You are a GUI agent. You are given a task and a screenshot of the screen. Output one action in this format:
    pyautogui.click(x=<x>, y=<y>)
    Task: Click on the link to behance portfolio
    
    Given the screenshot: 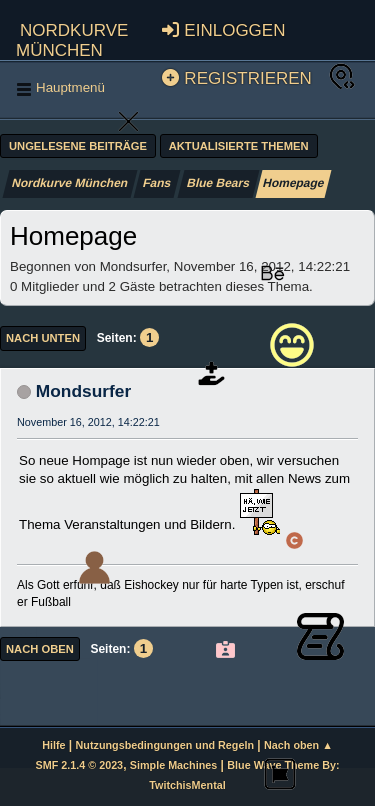 What is the action you would take?
    pyautogui.click(x=272, y=273)
    